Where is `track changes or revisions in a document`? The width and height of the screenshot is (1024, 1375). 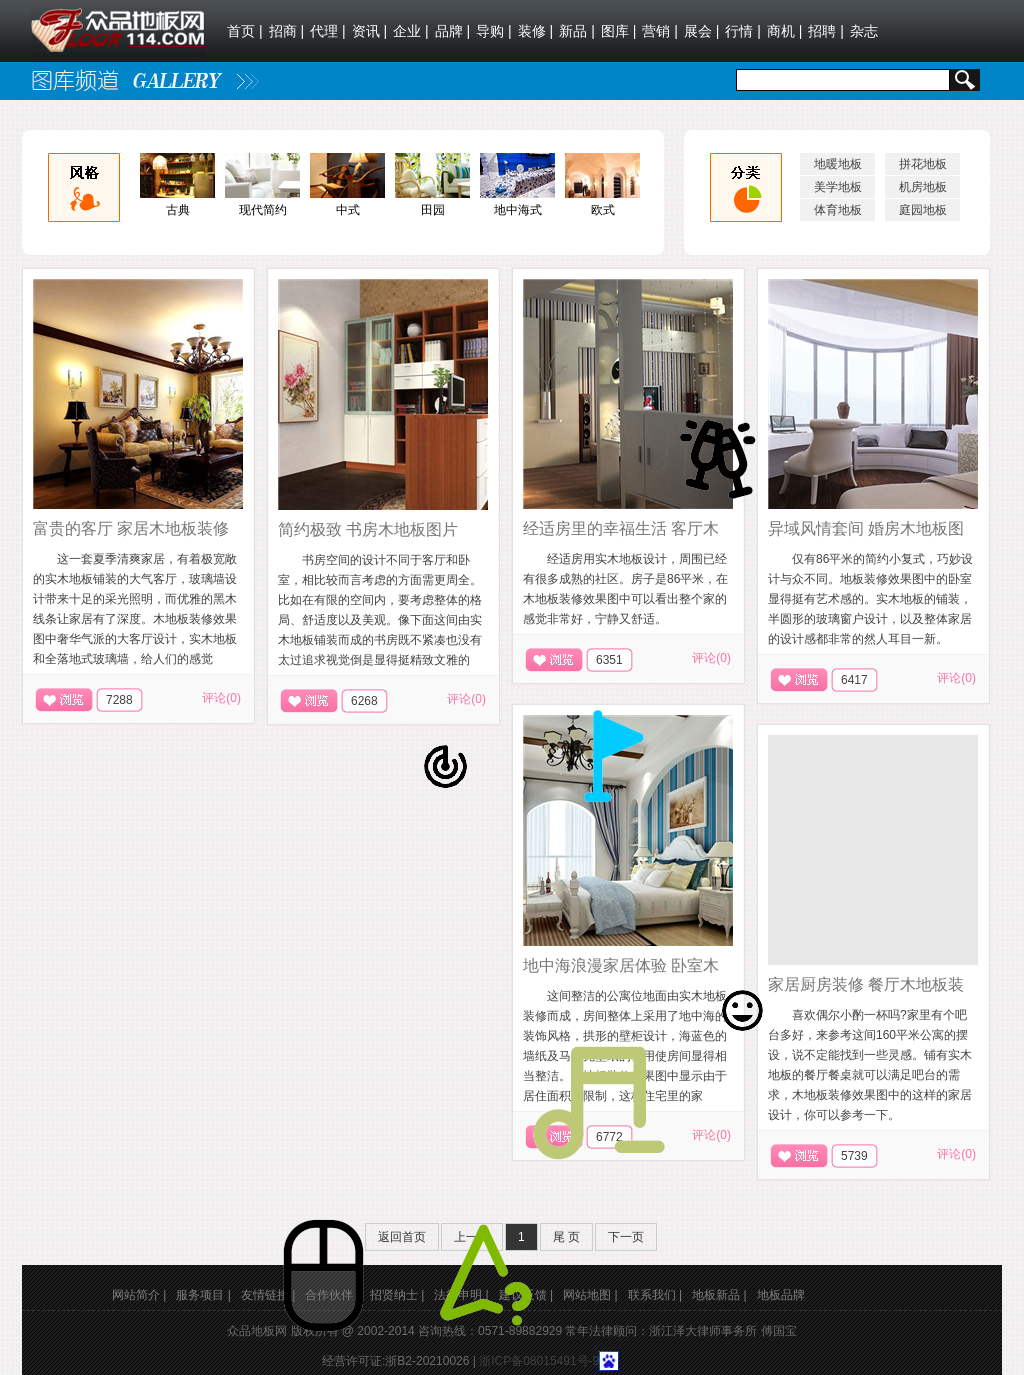 track changes or revisions in a document is located at coordinates (445, 766).